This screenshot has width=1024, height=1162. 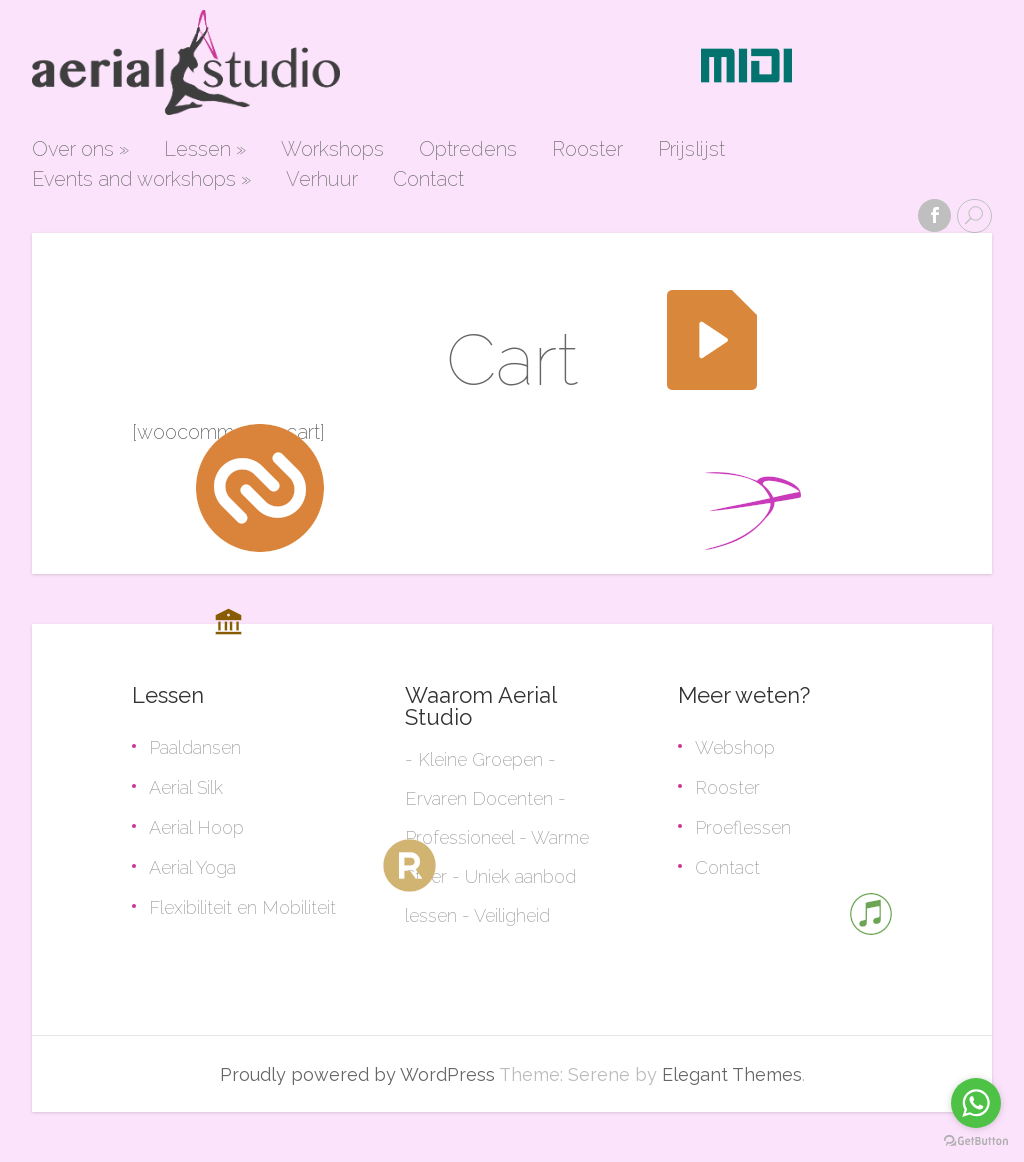 What do you see at coordinates (871, 914) in the screenshot?
I see `open itunes application` at bounding box center [871, 914].